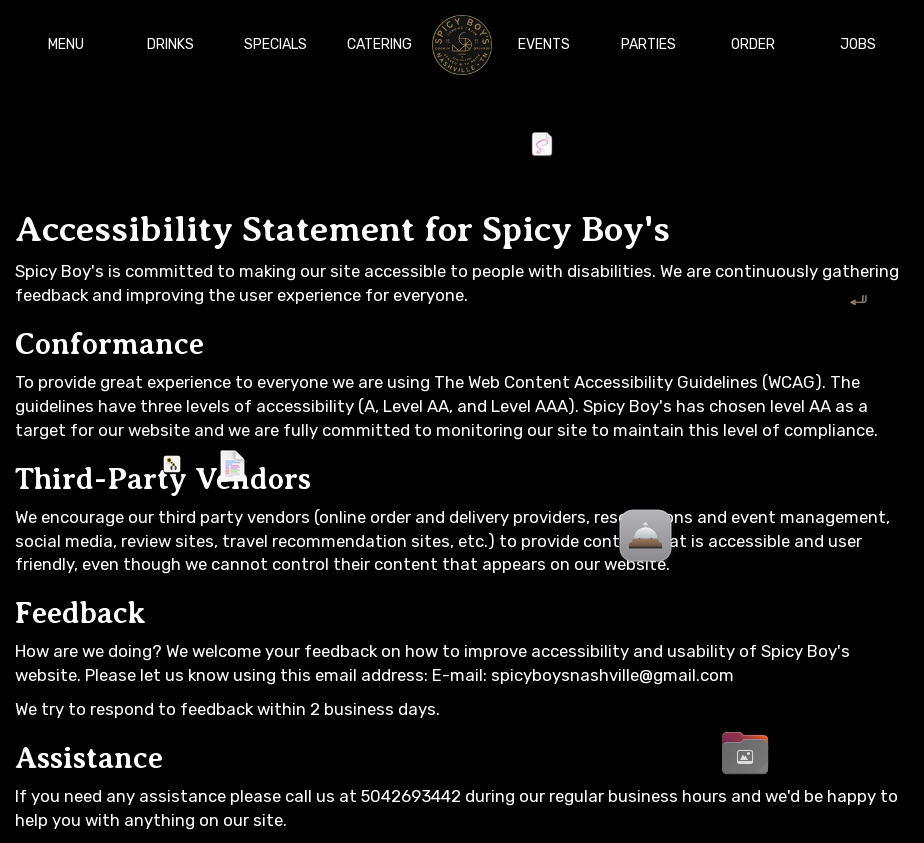 The height and width of the screenshot is (843, 924). What do you see at coordinates (172, 464) in the screenshot?
I see `open the builder app for development projects` at bounding box center [172, 464].